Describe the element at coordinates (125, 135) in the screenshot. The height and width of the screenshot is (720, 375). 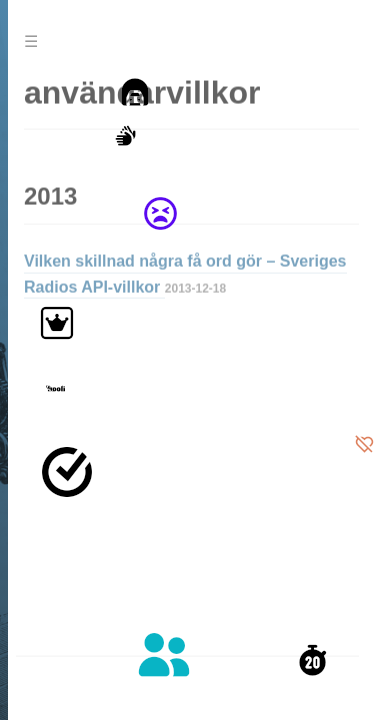
I see `indicates sign language or accessibility features` at that location.